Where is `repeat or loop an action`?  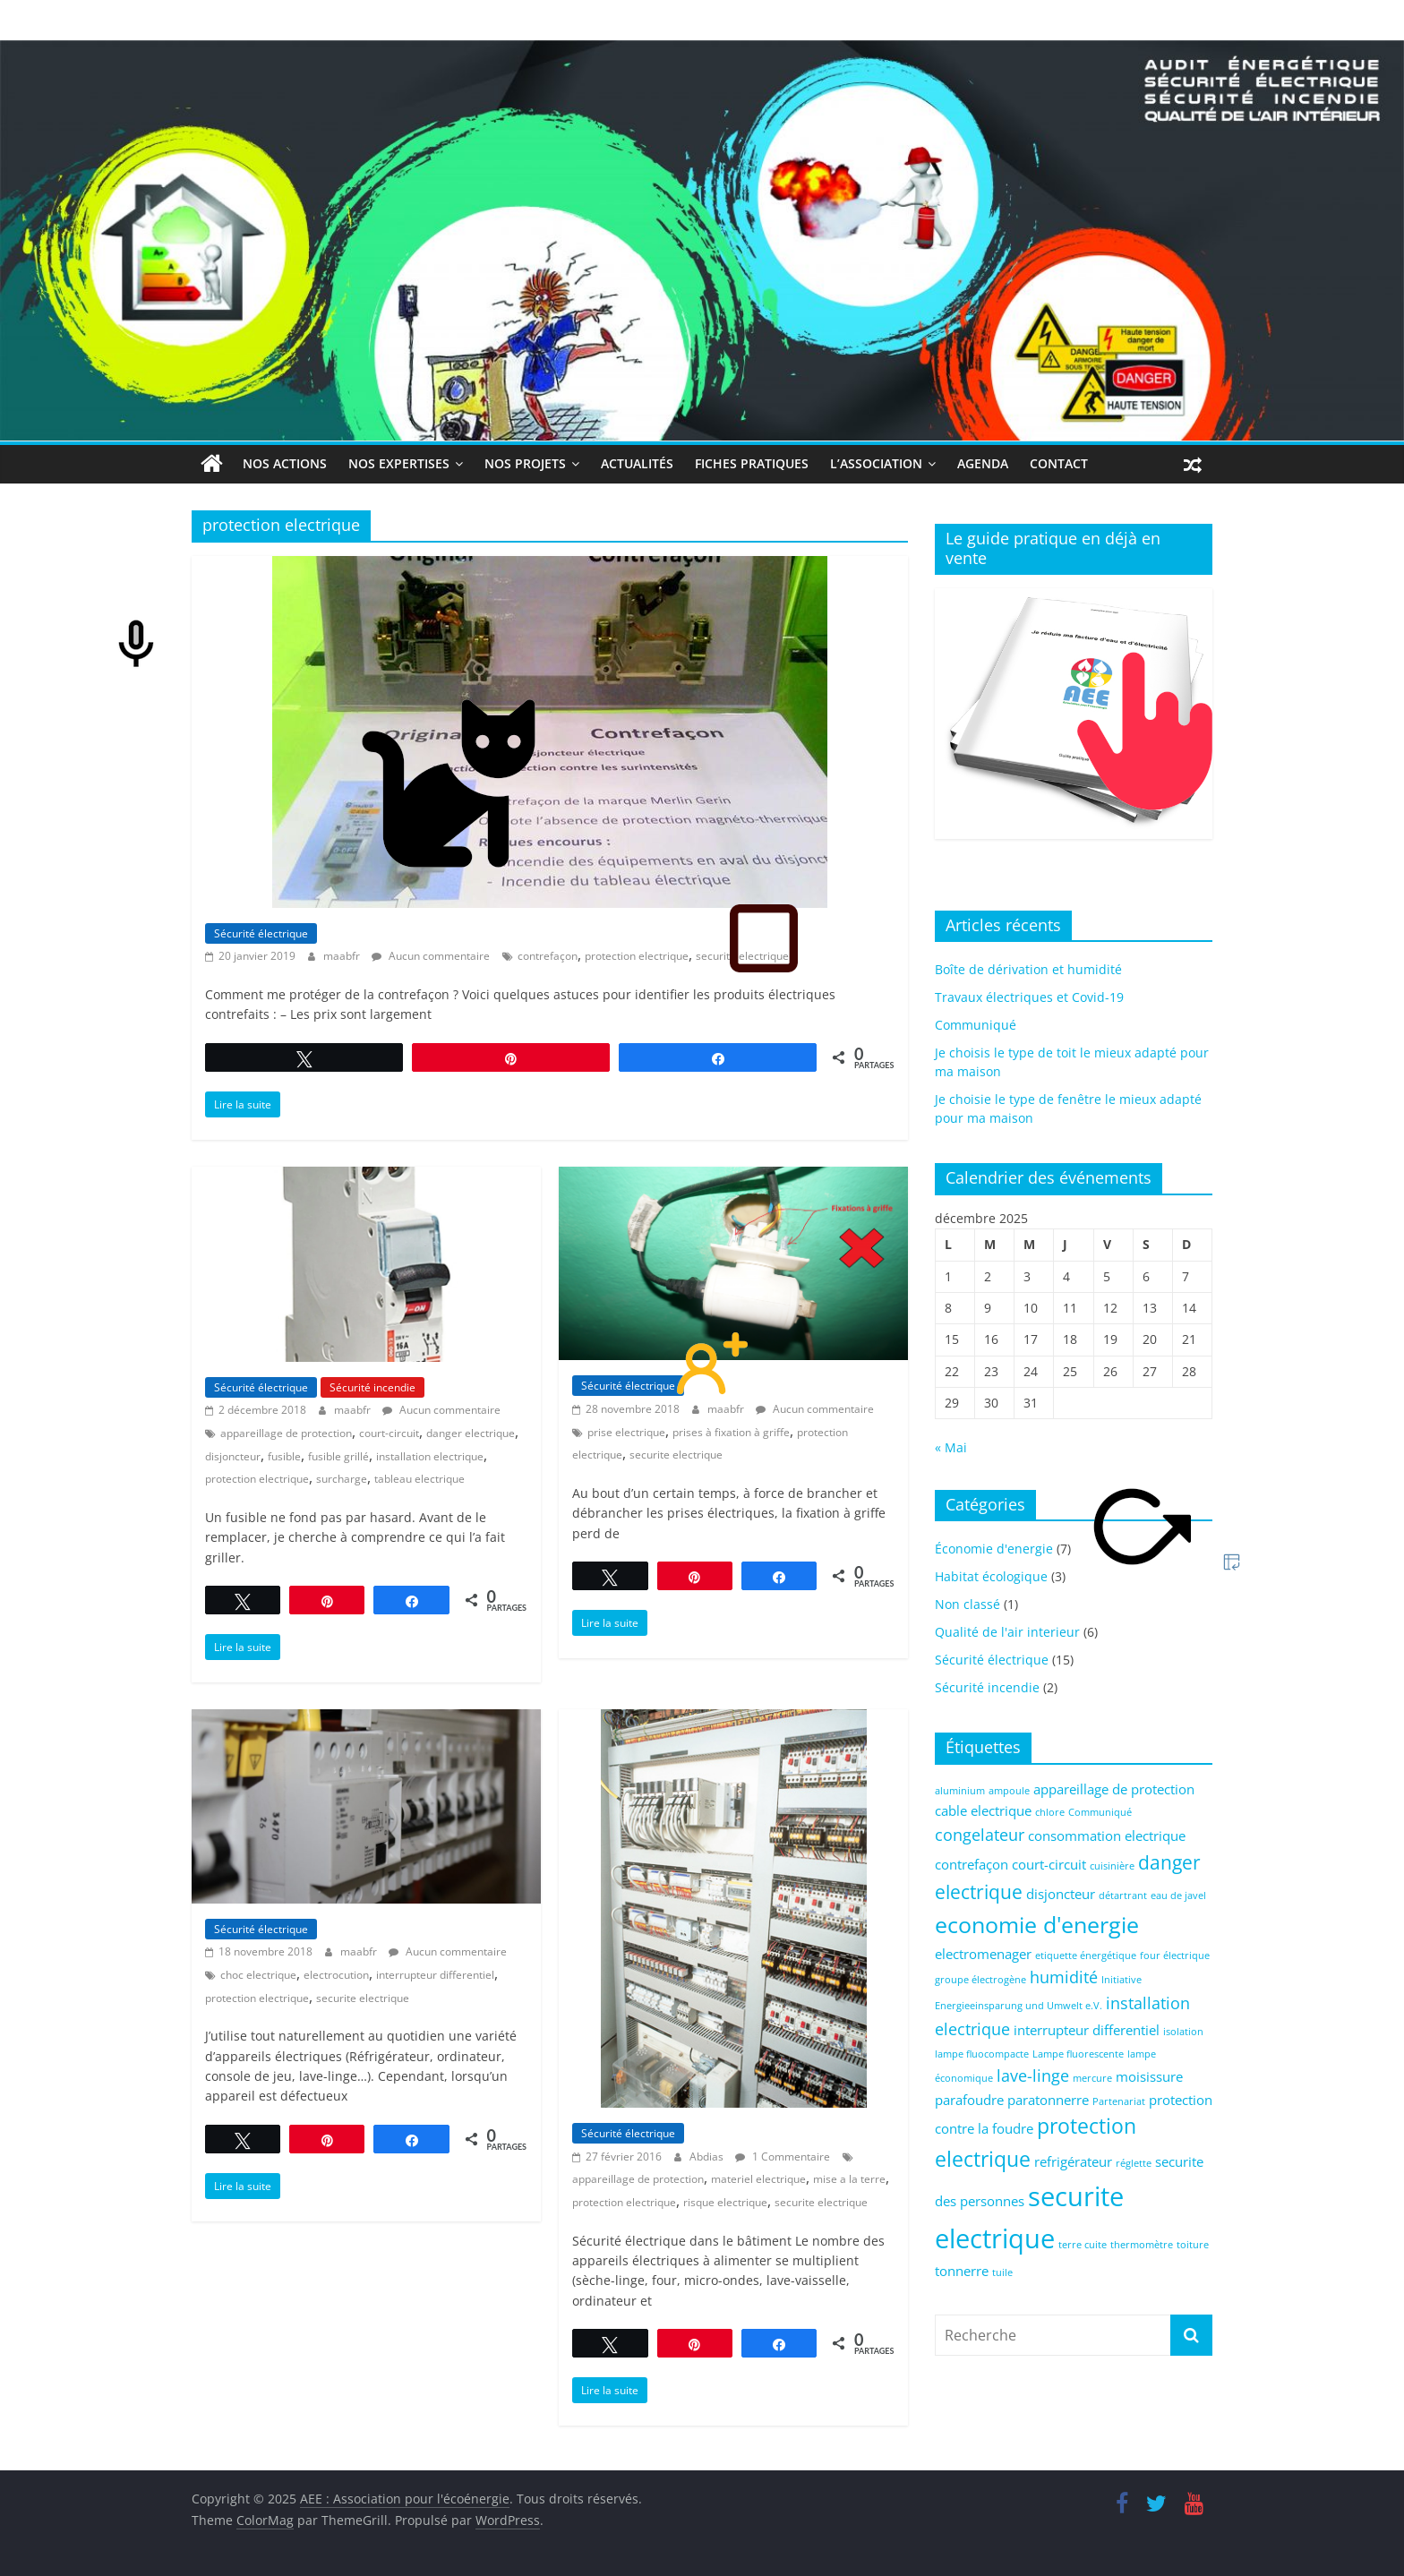 repeat or loop an action is located at coordinates (1142, 1520).